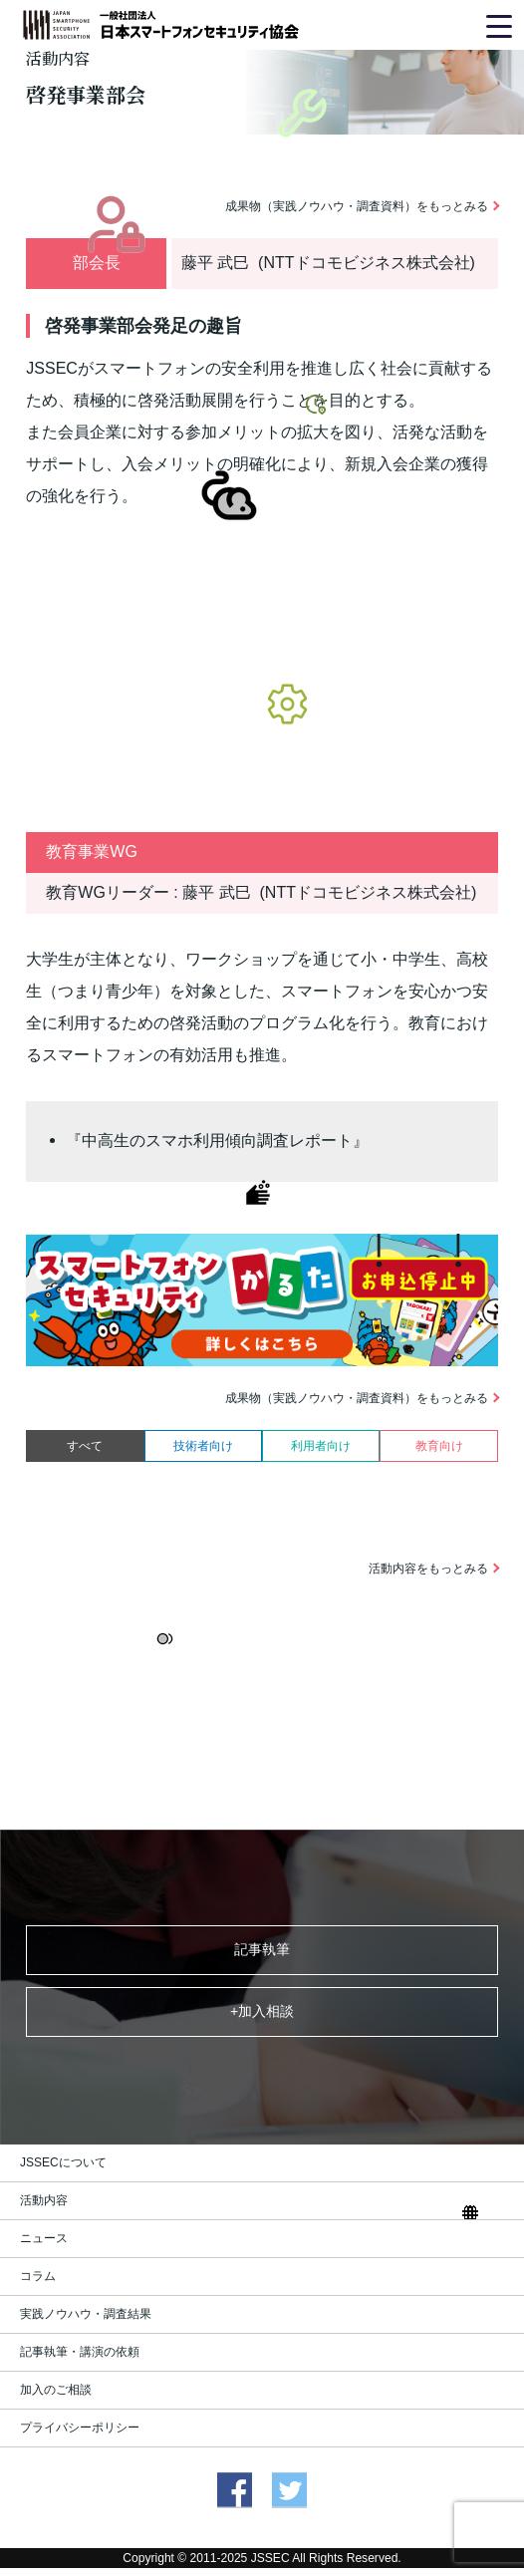 The width and height of the screenshot is (524, 2576). I want to click on access yard or outdoor settings, so click(470, 2212).